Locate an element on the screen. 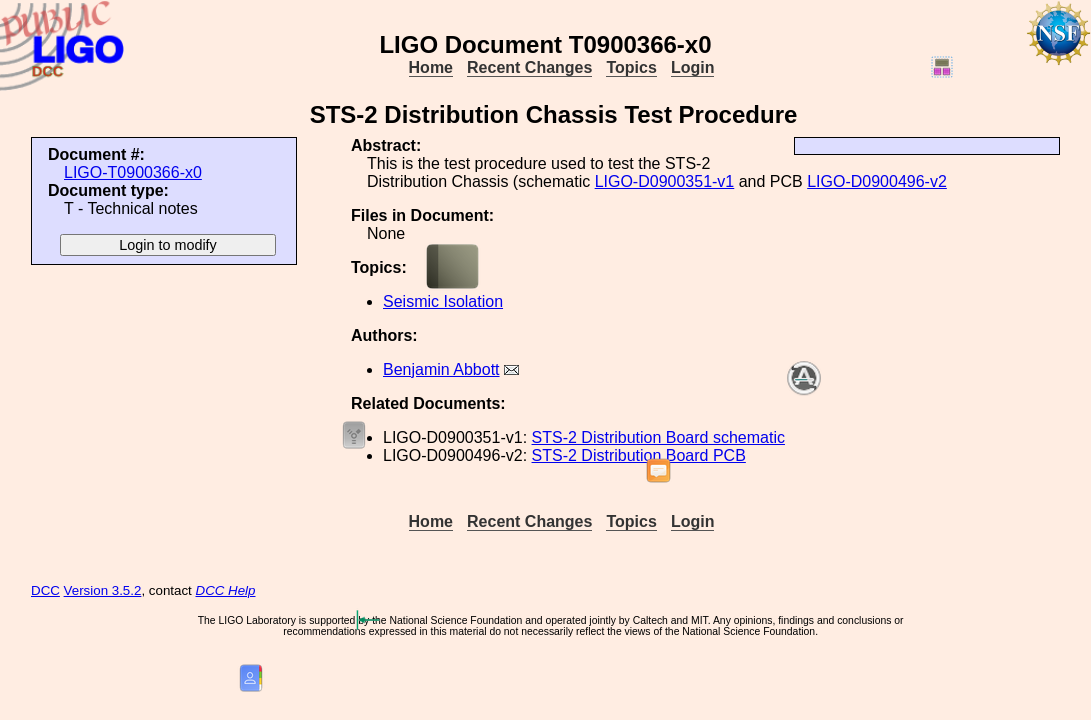  select all items in the current view is located at coordinates (942, 67).